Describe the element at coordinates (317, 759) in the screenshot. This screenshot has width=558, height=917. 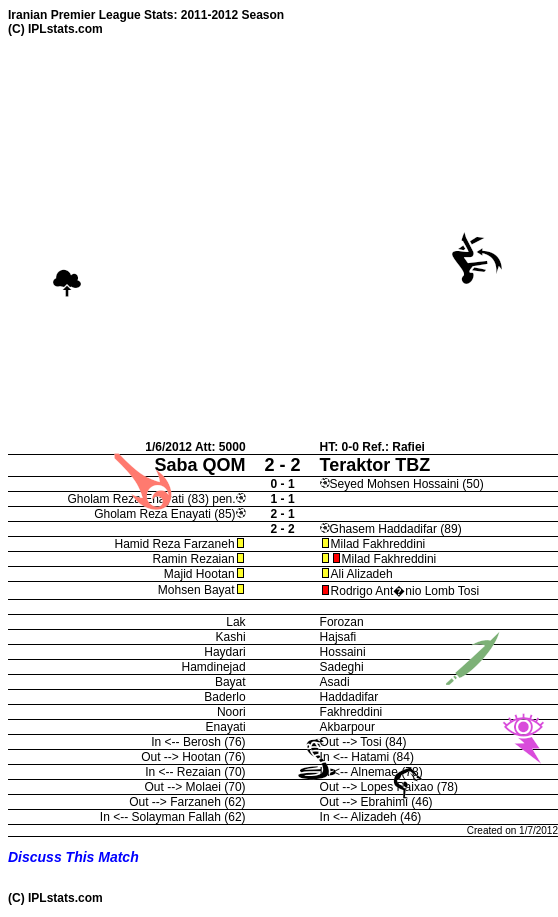
I see `cobra or snake character icon in a game interface` at that location.